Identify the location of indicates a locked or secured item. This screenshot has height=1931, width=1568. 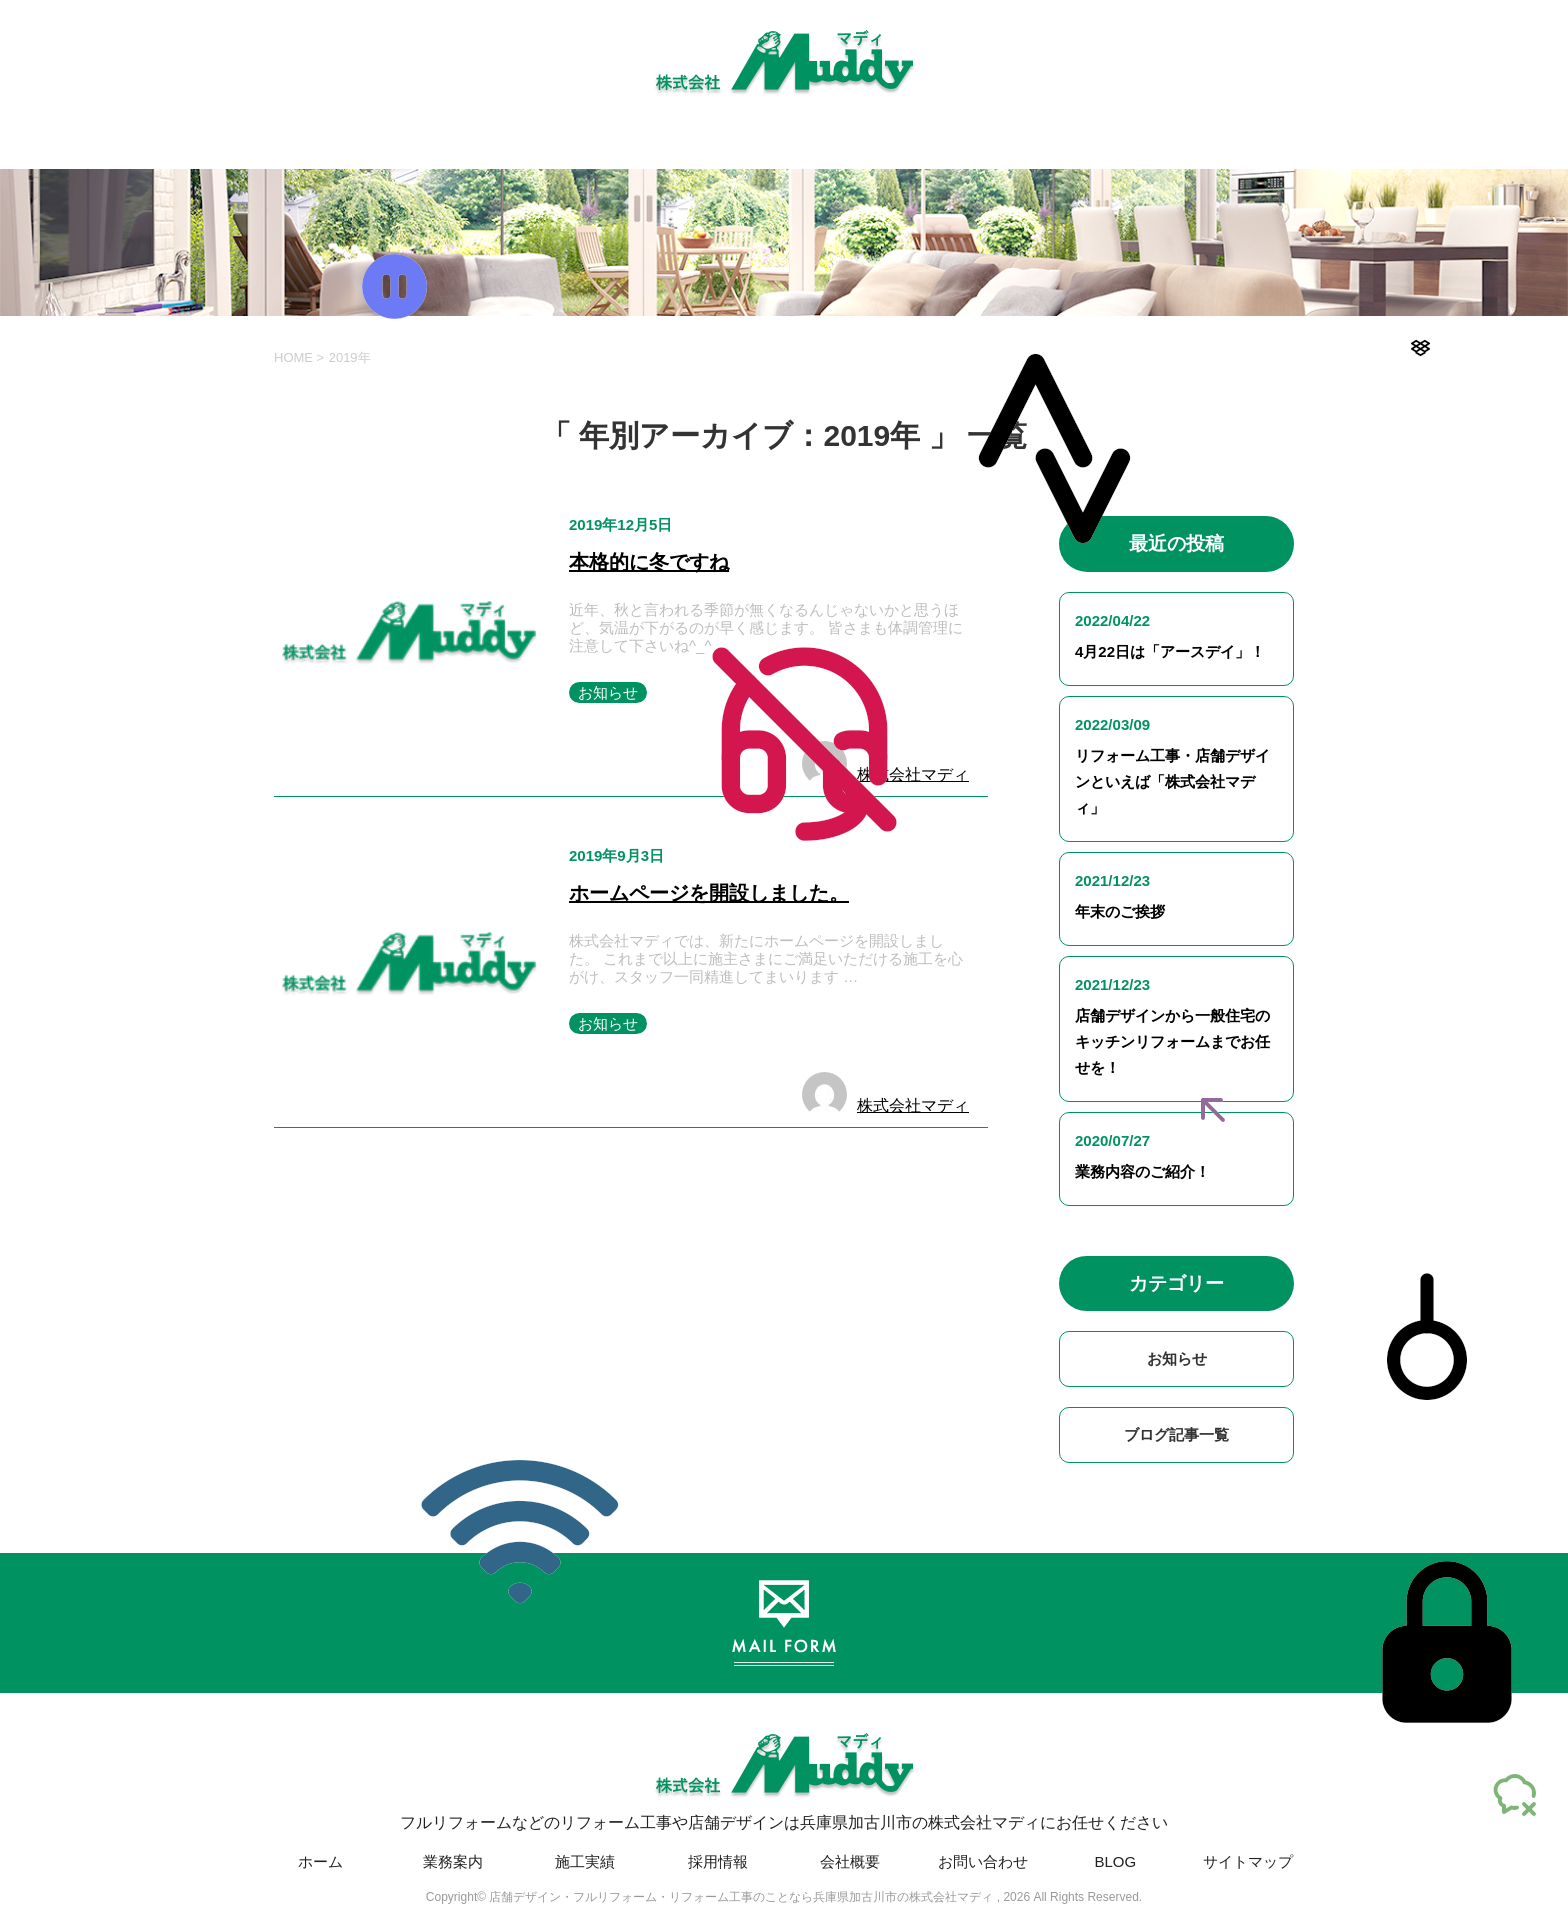
(1447, 1642).